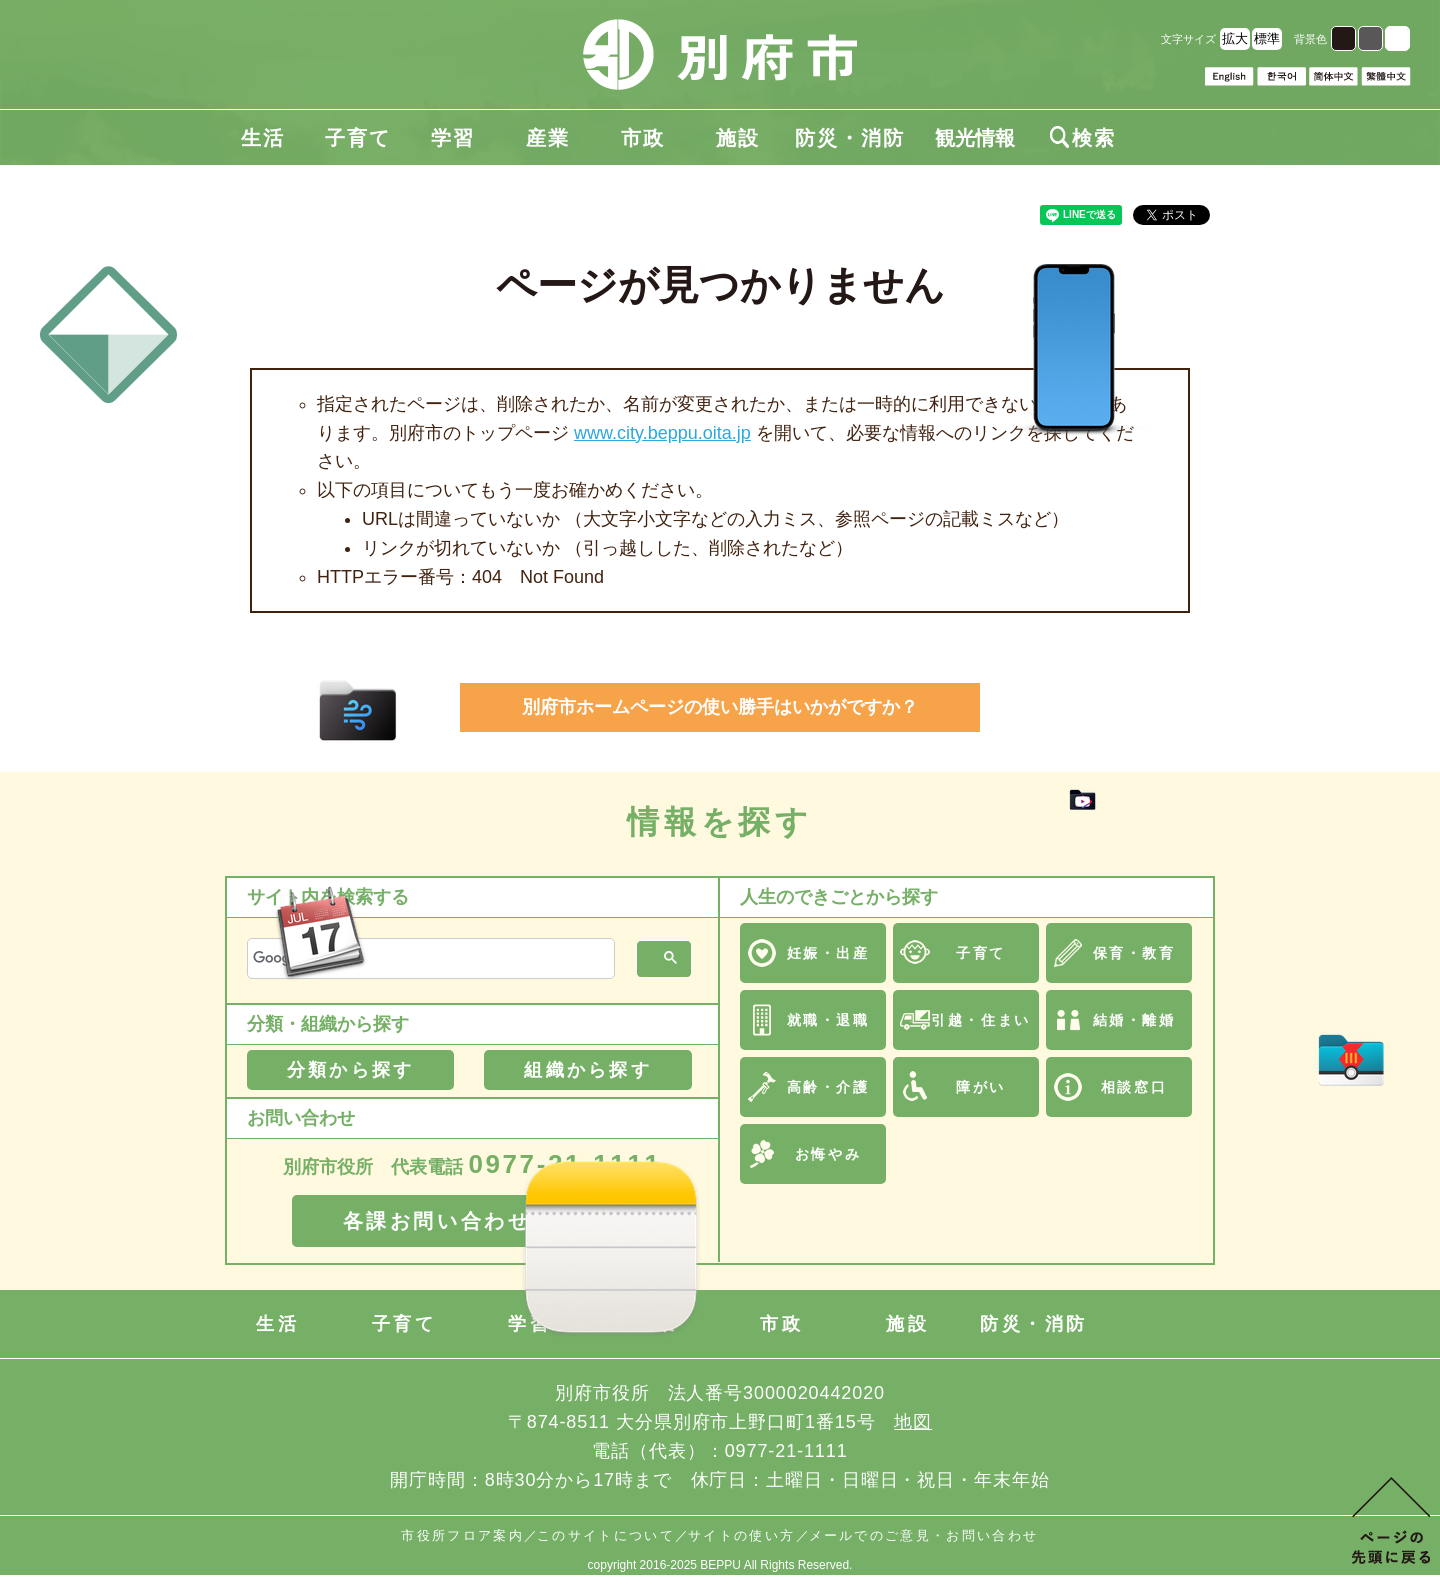 Image resolution: width=1440 pixels, height=1585 pixels. I want to click on open fragments torrent client, so click(108, 334).